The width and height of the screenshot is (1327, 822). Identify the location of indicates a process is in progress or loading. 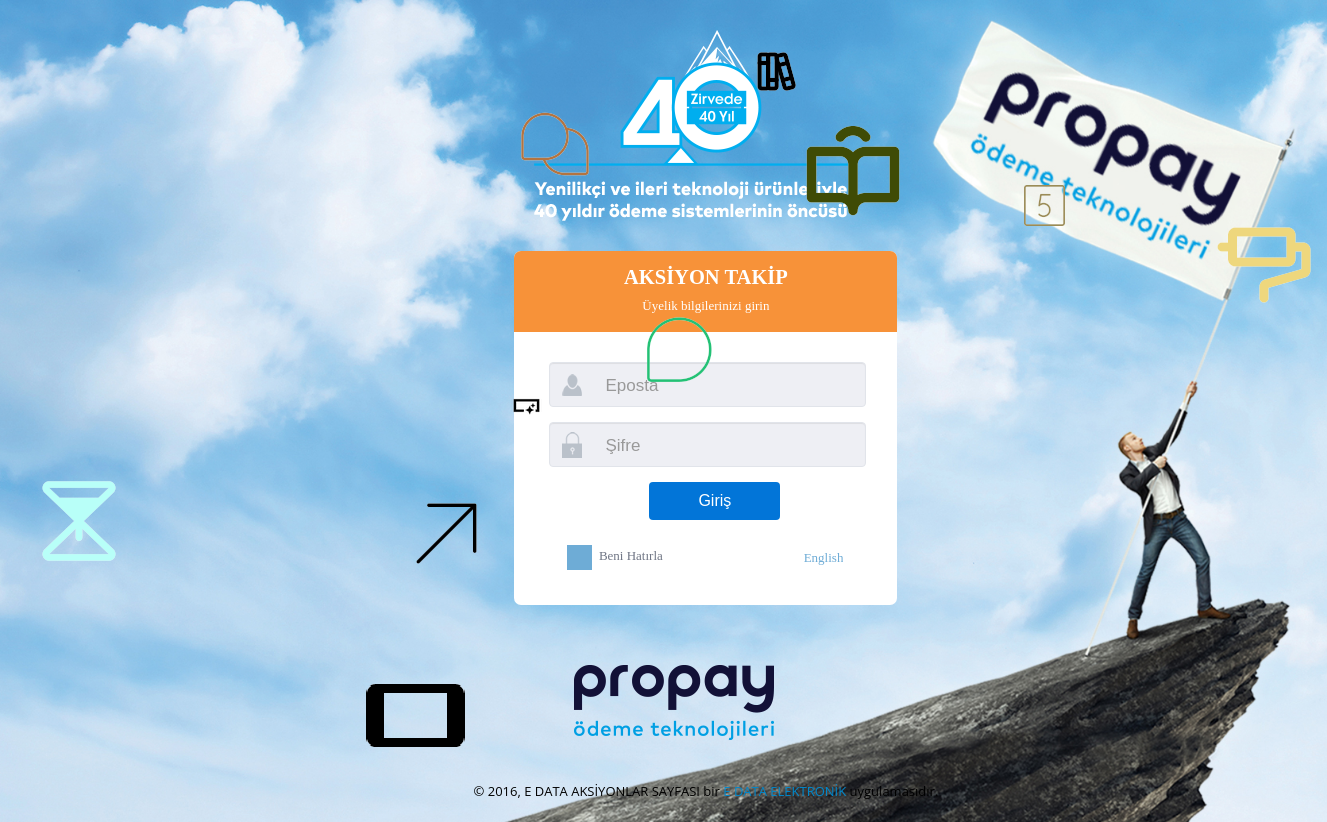
(79, 521).